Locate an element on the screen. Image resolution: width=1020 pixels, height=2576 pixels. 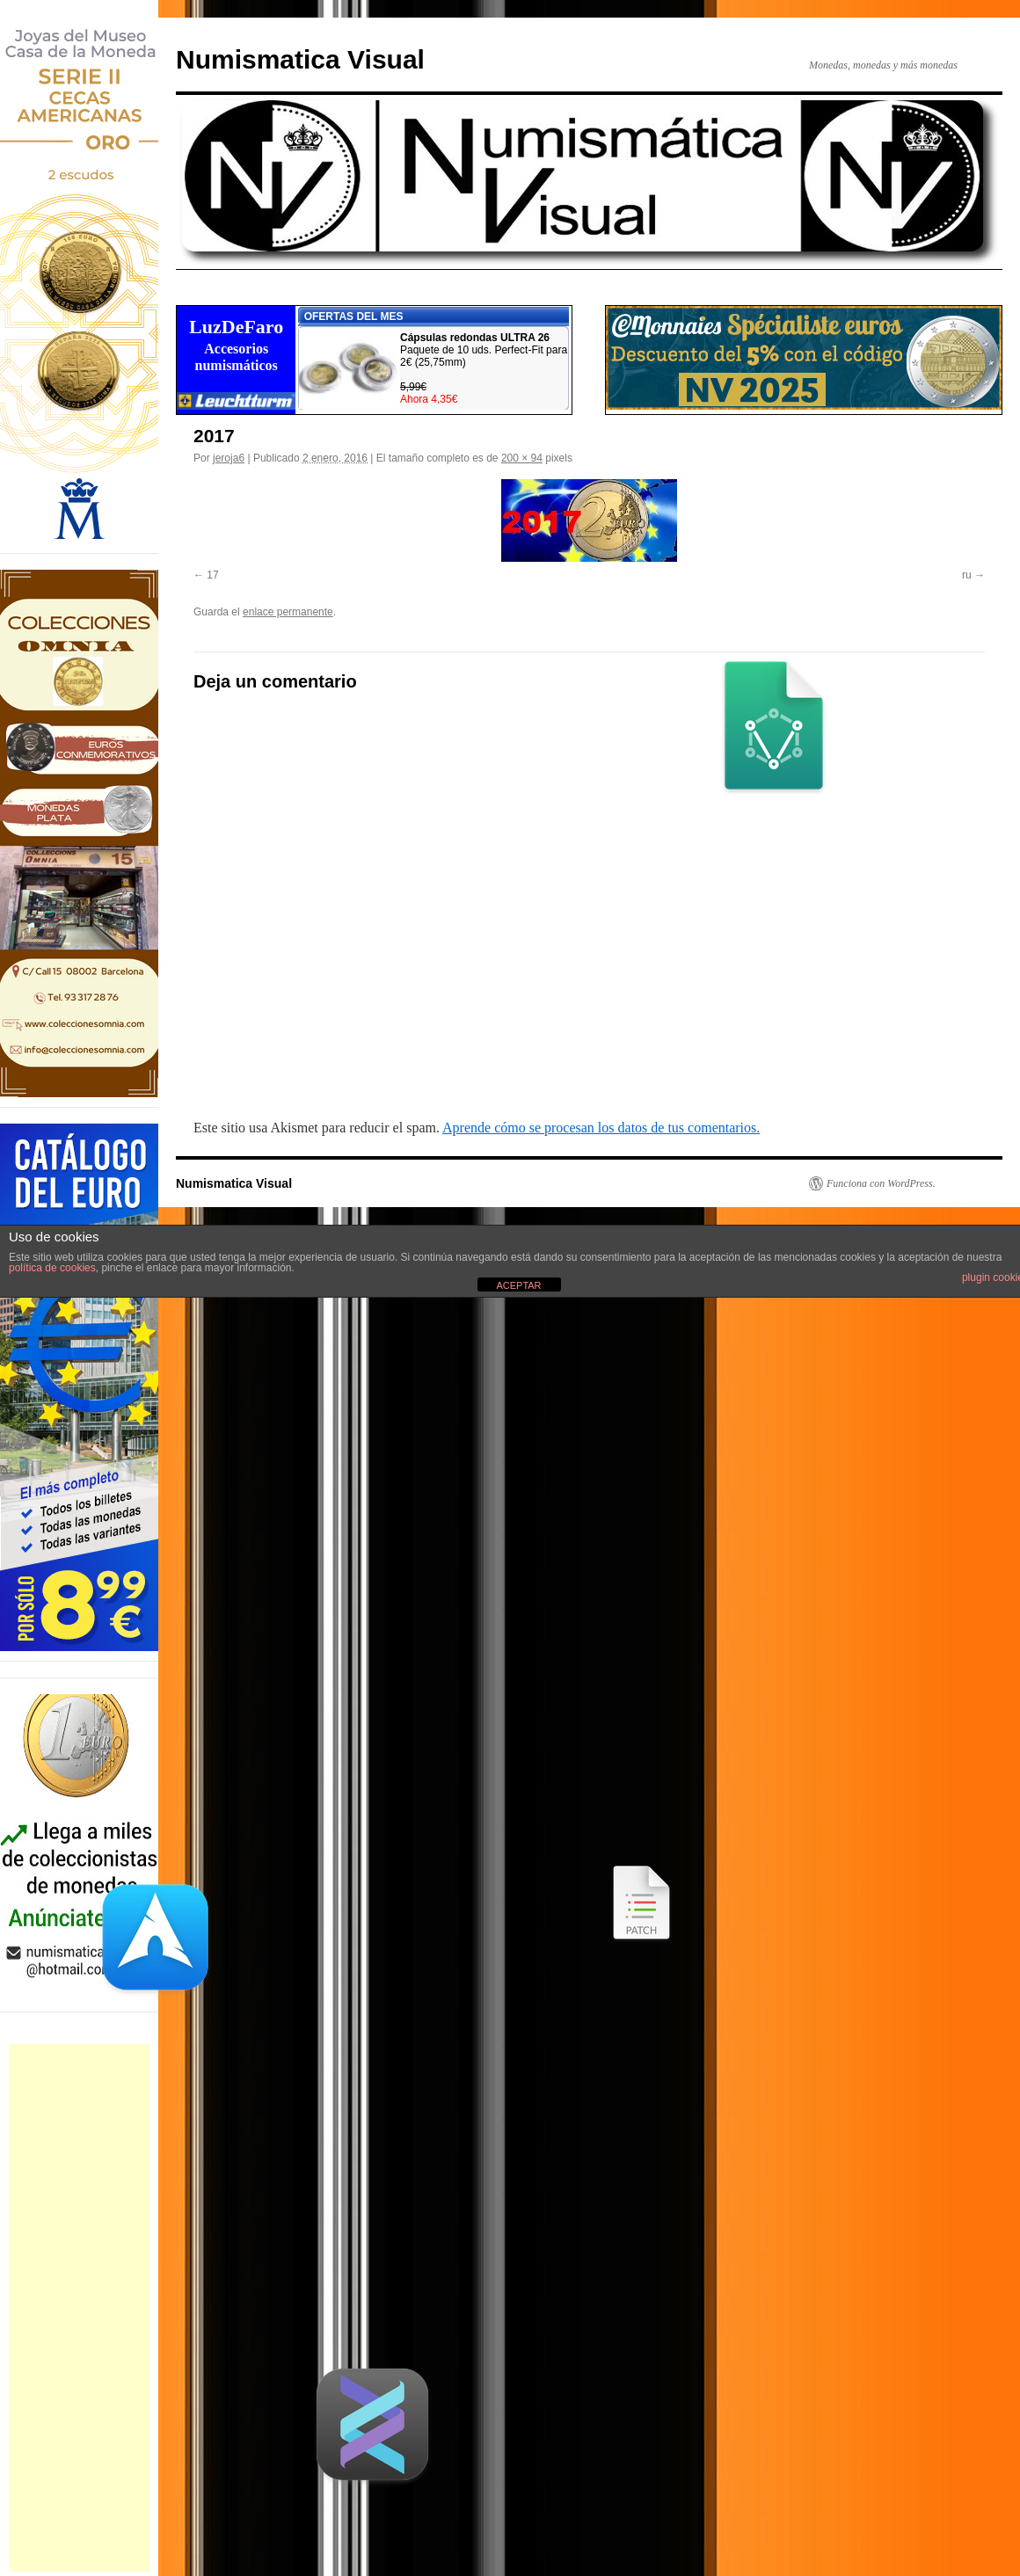
launch arch linux application is located at coordinates (155, 1937).